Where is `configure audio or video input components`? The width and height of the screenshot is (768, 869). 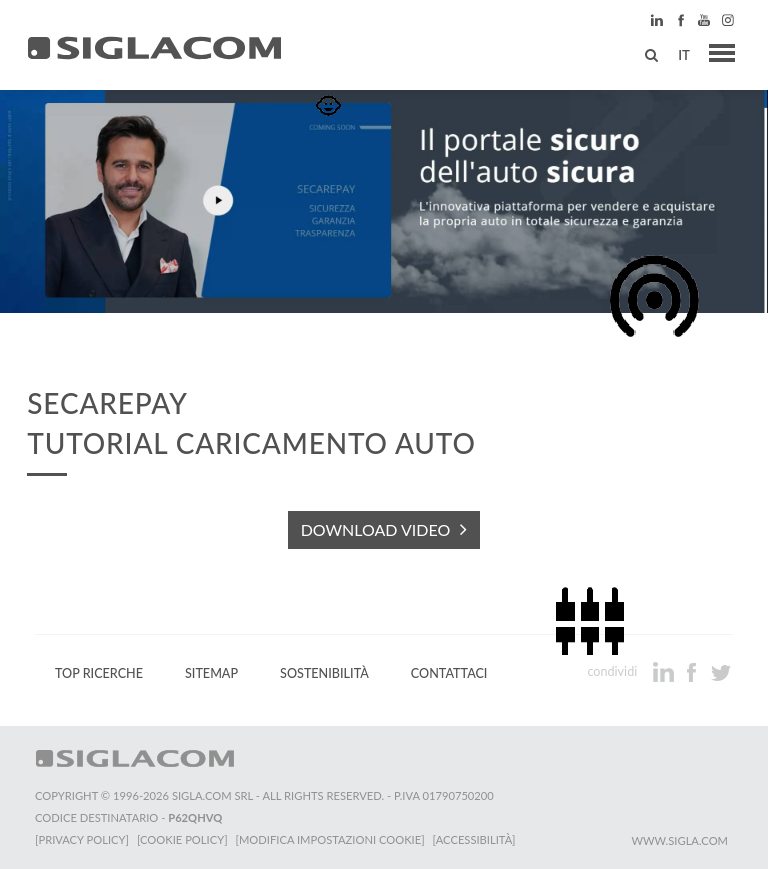
configure audio or video input components is located at coordinates (590, 621).